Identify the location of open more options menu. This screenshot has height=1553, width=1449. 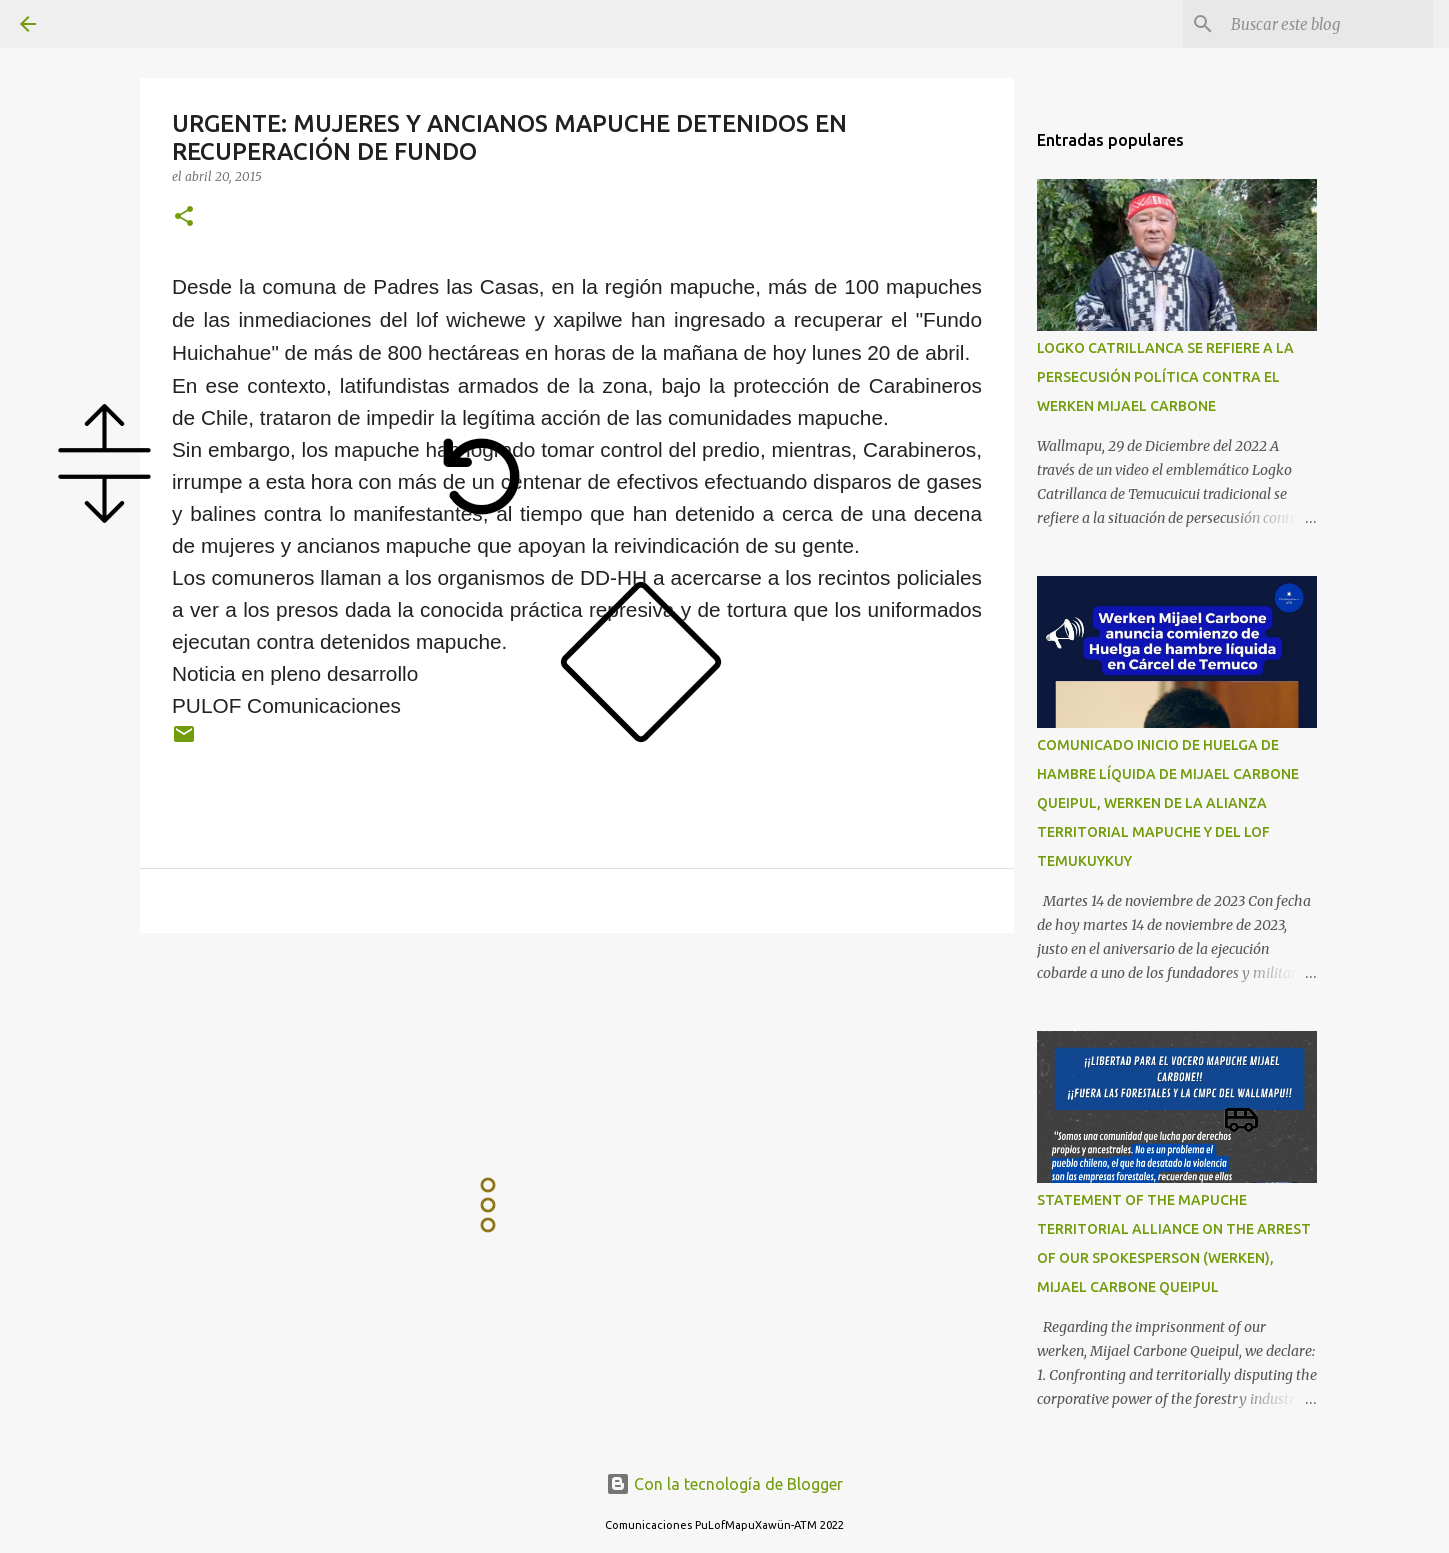
(488, 1205).